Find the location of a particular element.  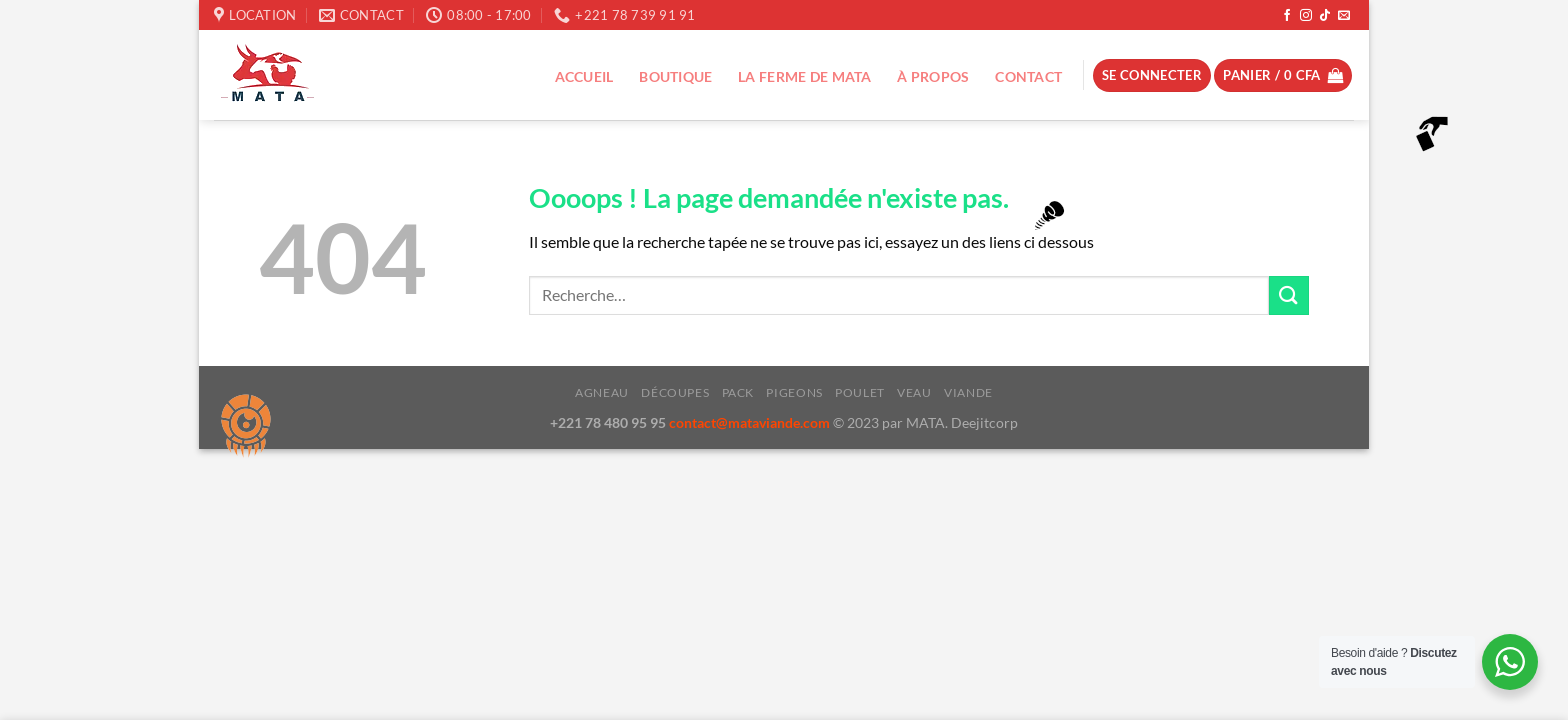

spring-loaded boxing glove or punch gag is located at coordinates (1049, 215).